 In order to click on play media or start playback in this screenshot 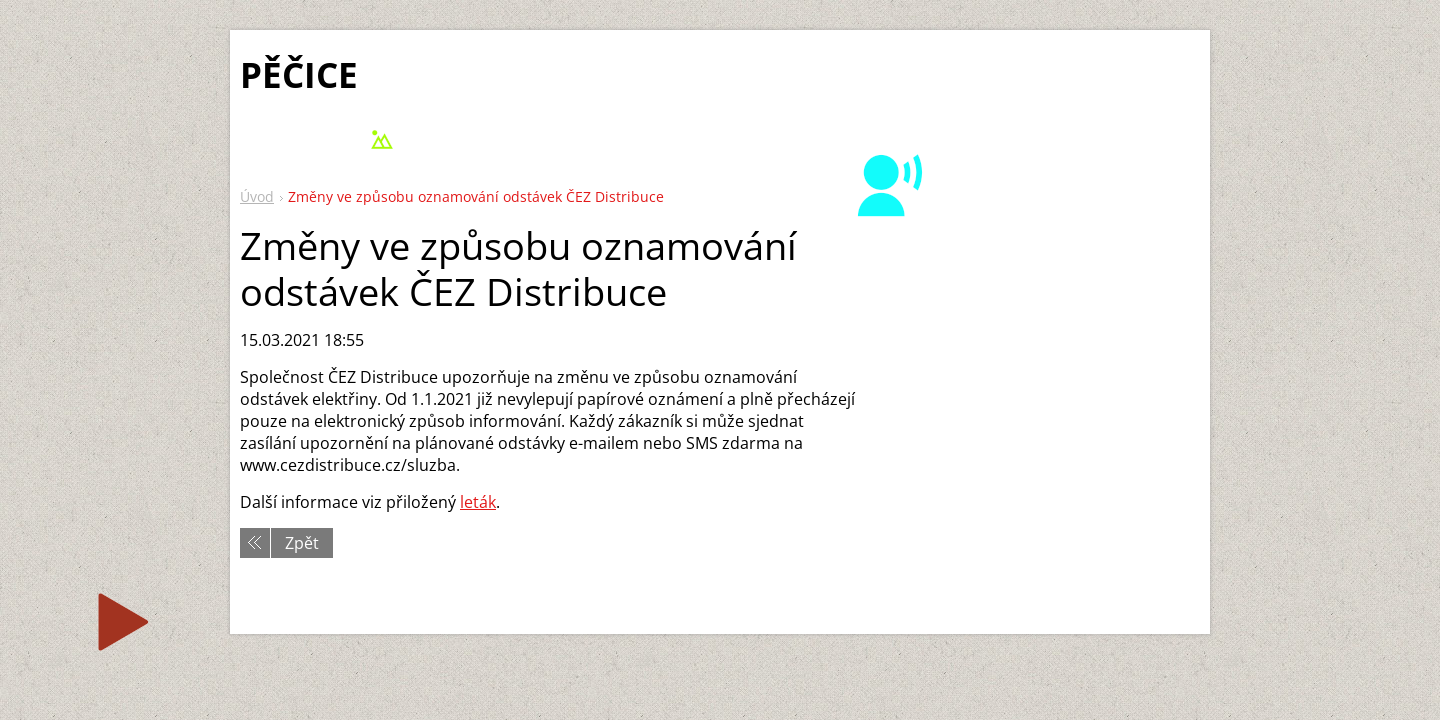, I will do `click(120, 622)`.